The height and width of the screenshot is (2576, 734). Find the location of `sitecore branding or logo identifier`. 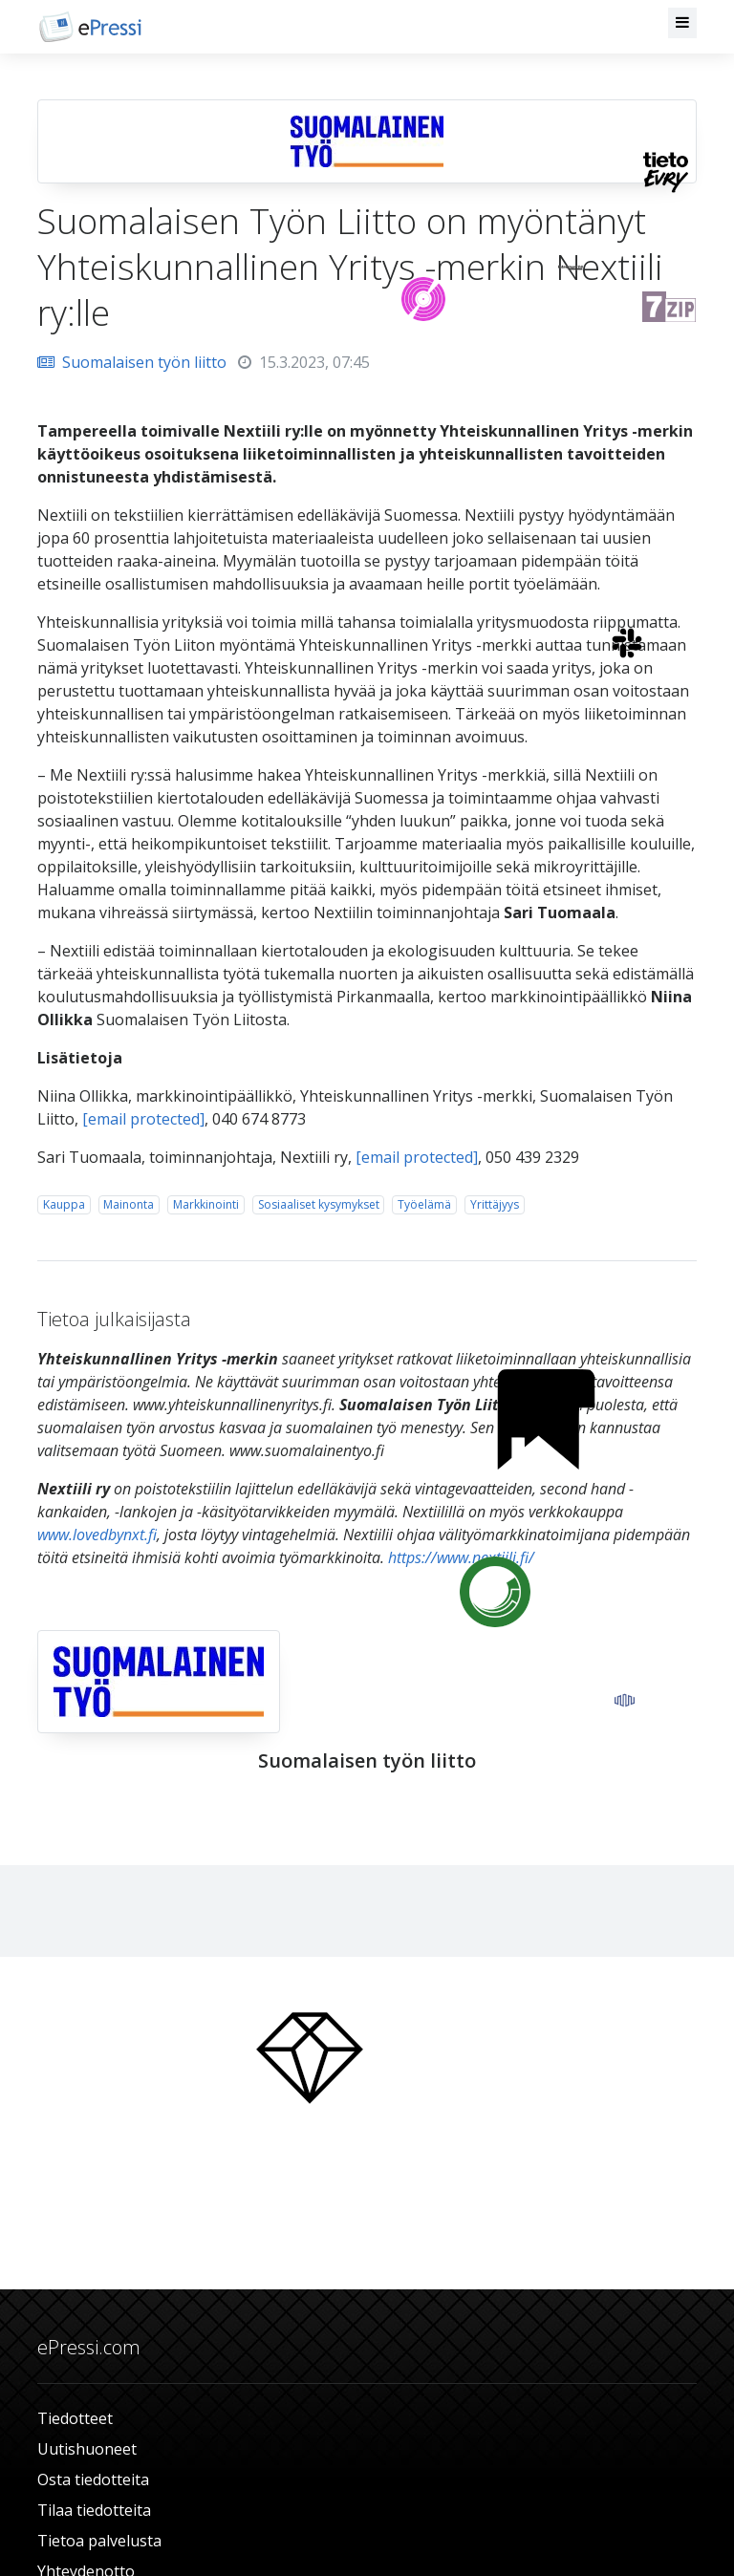

sitecore branding or logo identifier is located at coordinates (495, 1592).